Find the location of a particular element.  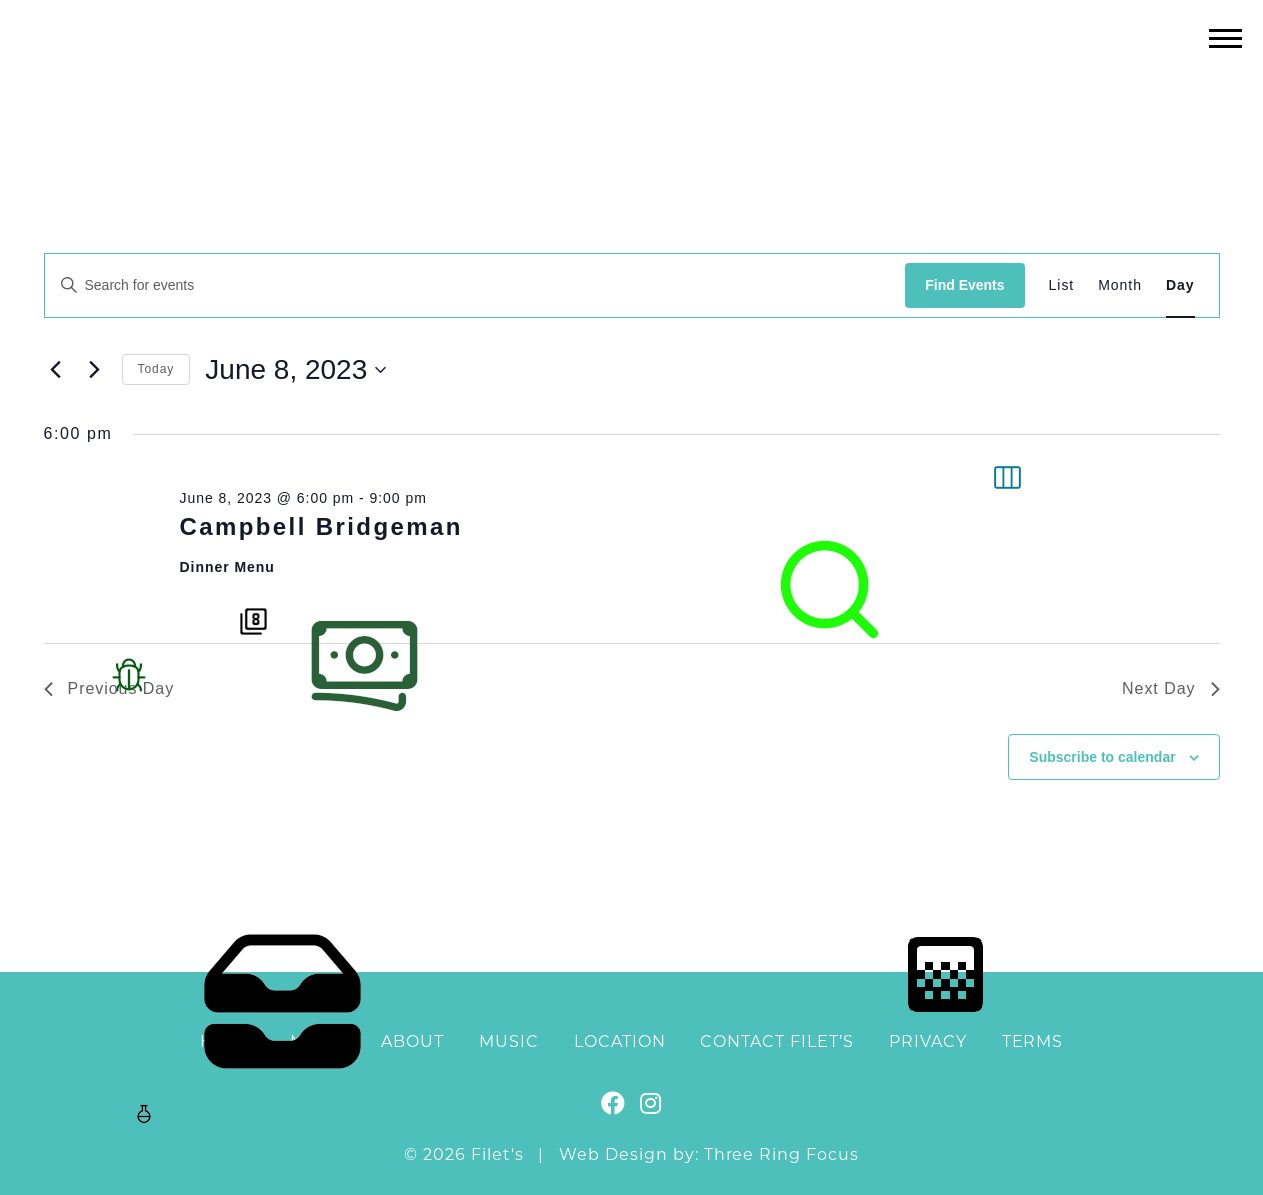

apply a gradient effect to an image is located at coordinates (945, 974).